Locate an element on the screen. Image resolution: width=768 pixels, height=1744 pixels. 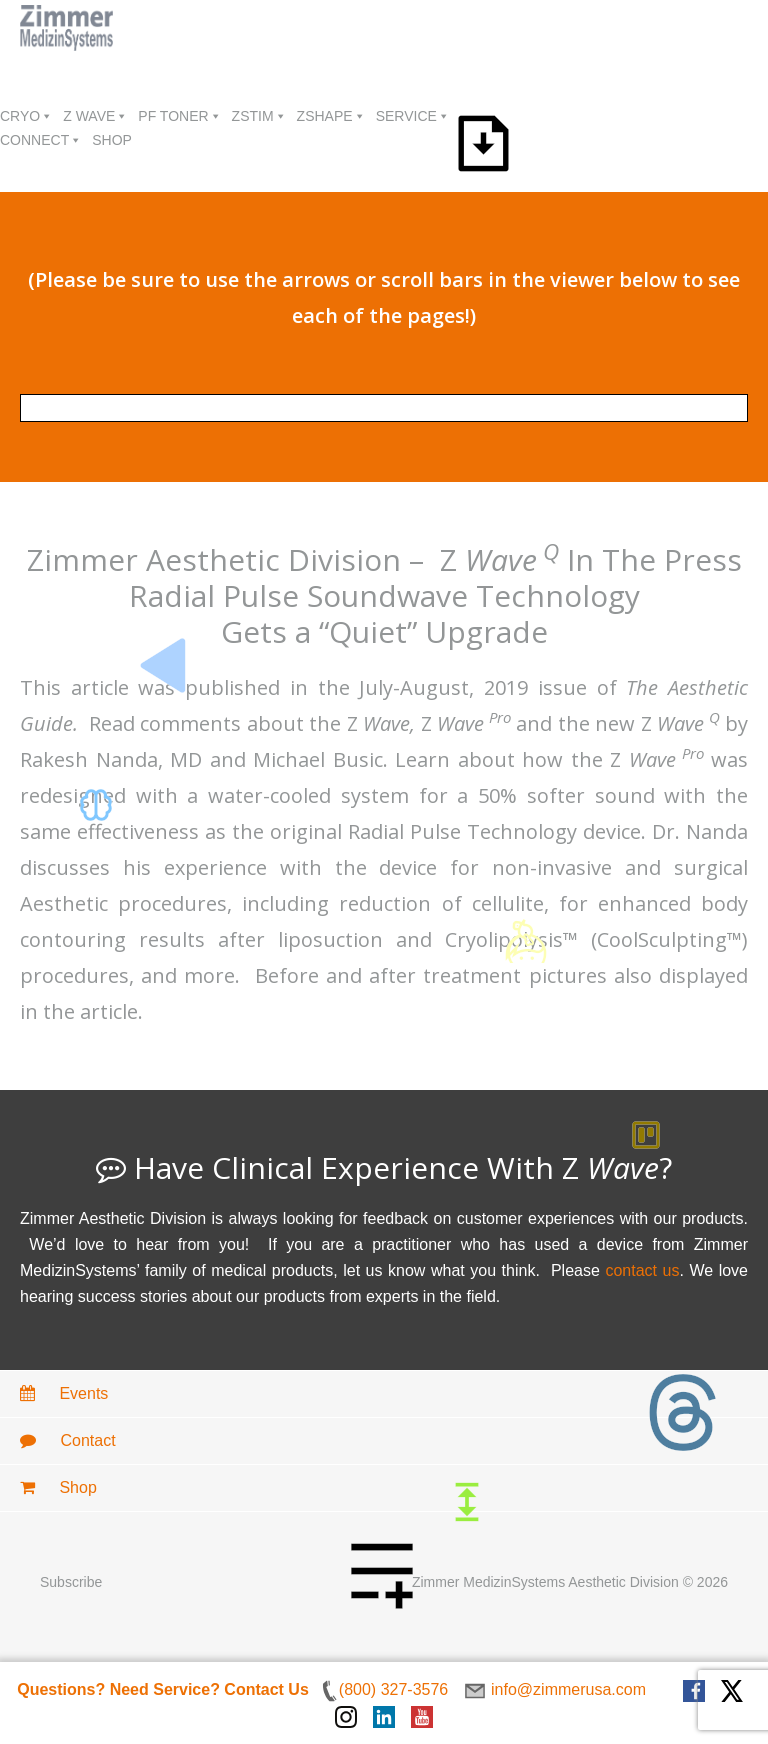
add a new menu item is located at coordinates (382, 1571).